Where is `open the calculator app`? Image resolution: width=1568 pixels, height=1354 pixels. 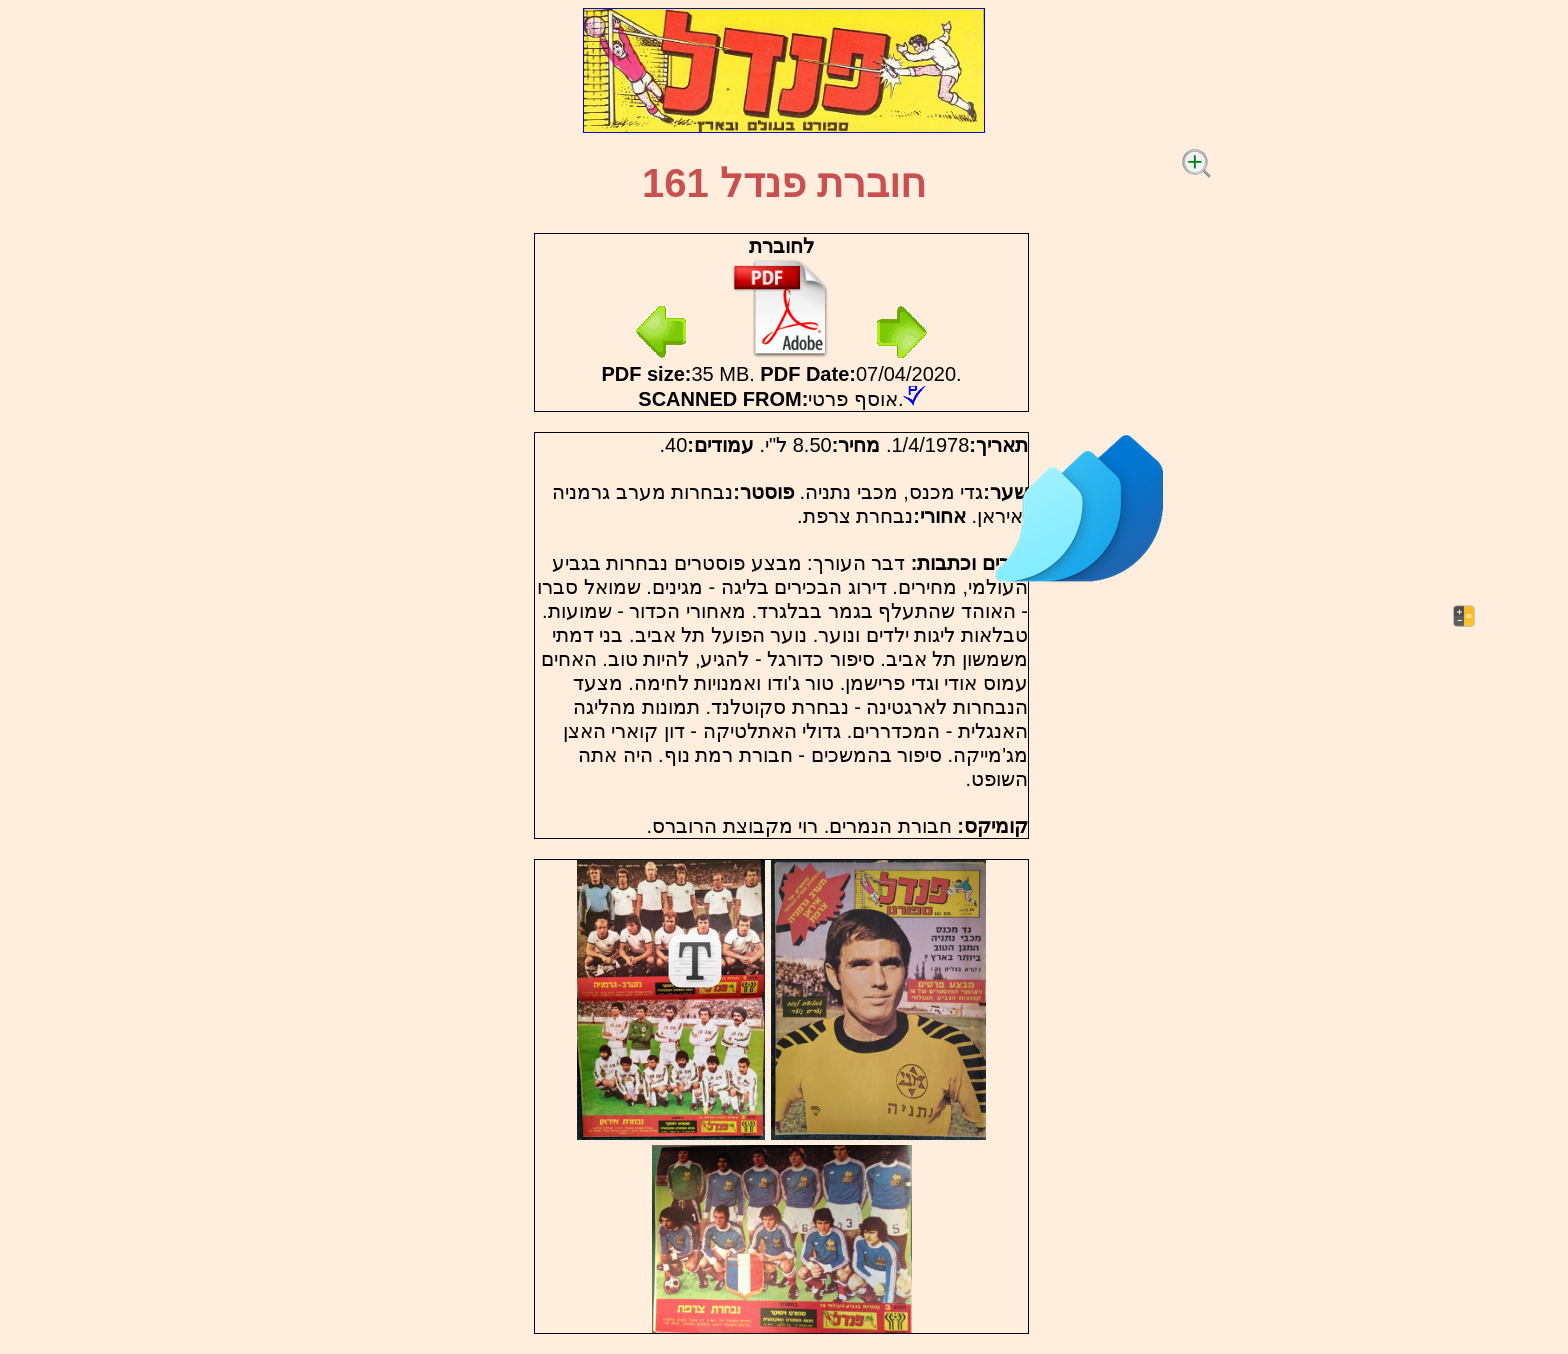
open the calculator app is located at coordinates (1464, 616).